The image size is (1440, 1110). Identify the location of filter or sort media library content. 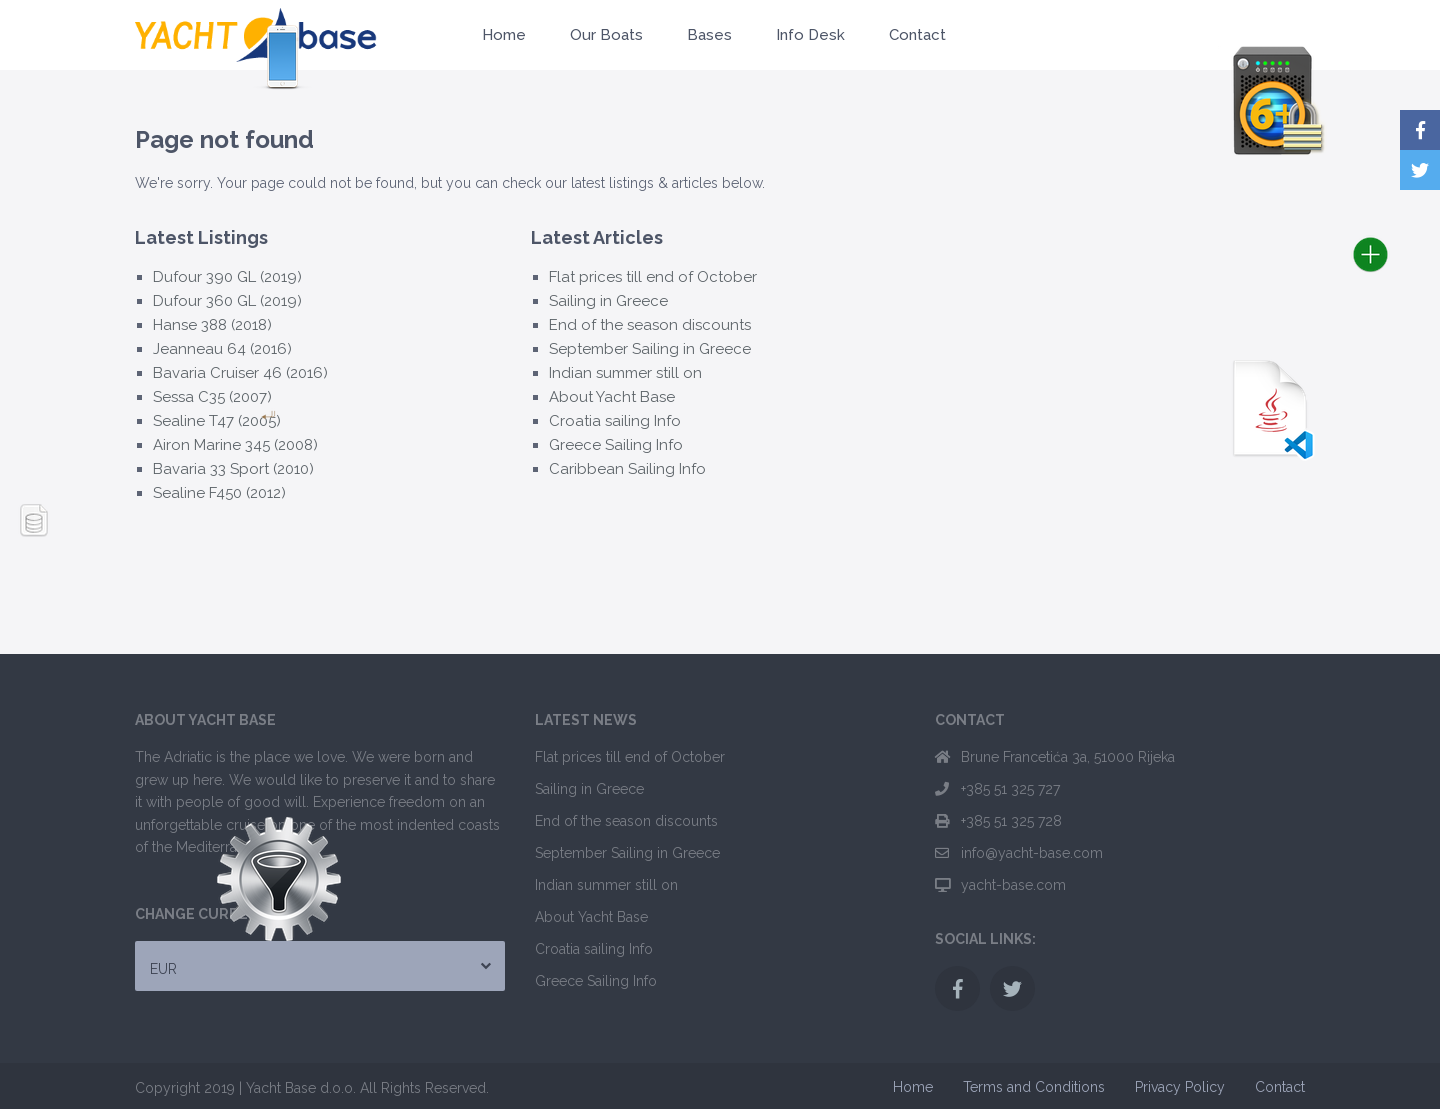
(279, 879).